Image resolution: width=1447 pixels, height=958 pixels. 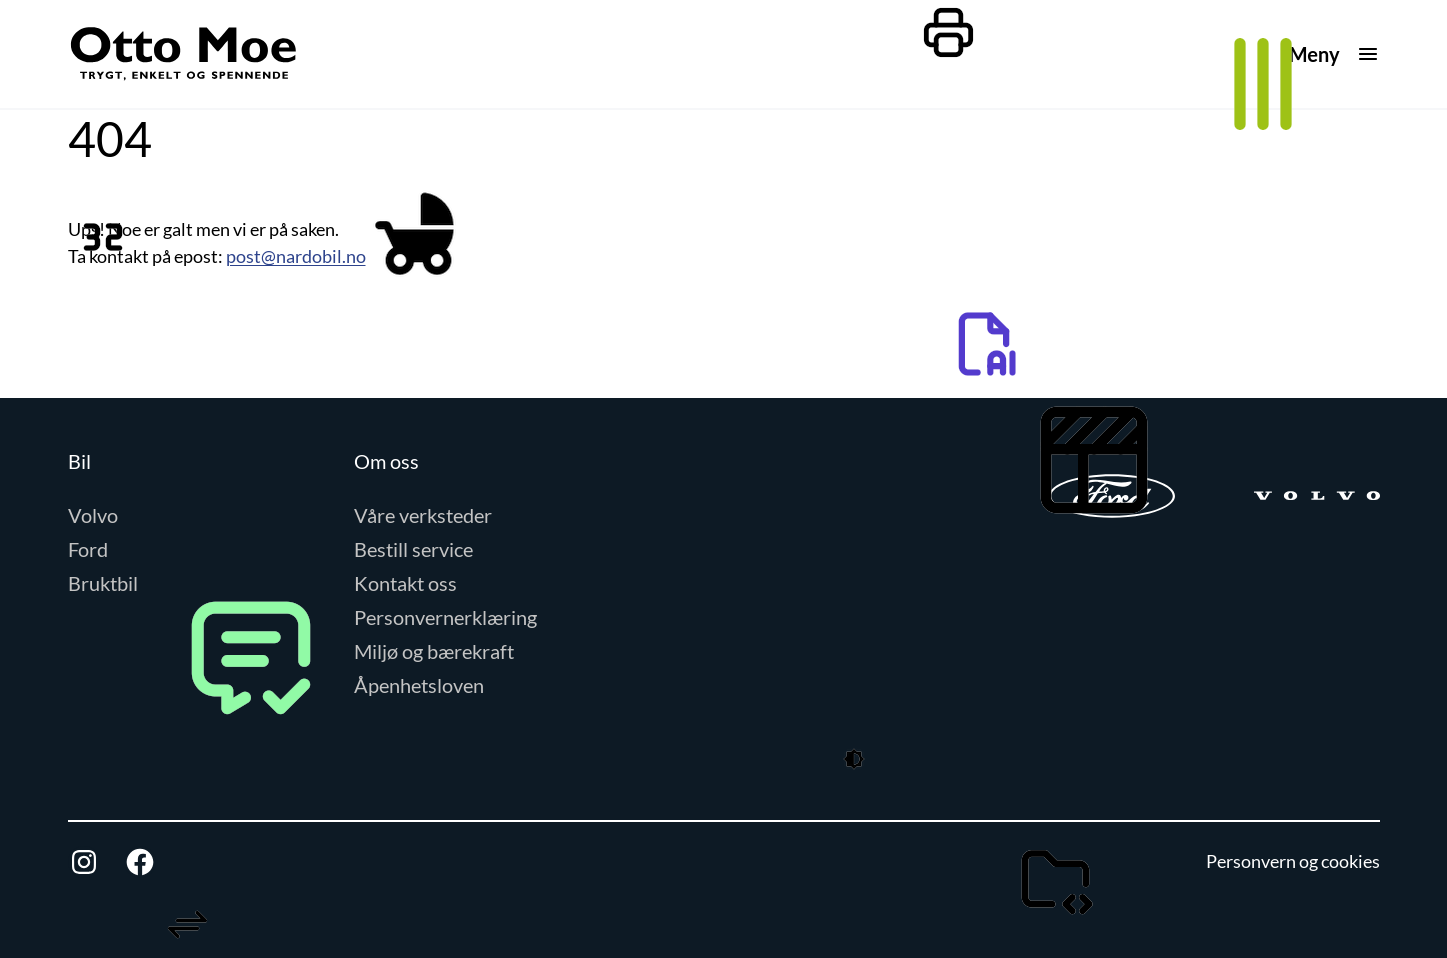 I want to click on indicates item number or position 32 in a list, so click(x=103, y=237).